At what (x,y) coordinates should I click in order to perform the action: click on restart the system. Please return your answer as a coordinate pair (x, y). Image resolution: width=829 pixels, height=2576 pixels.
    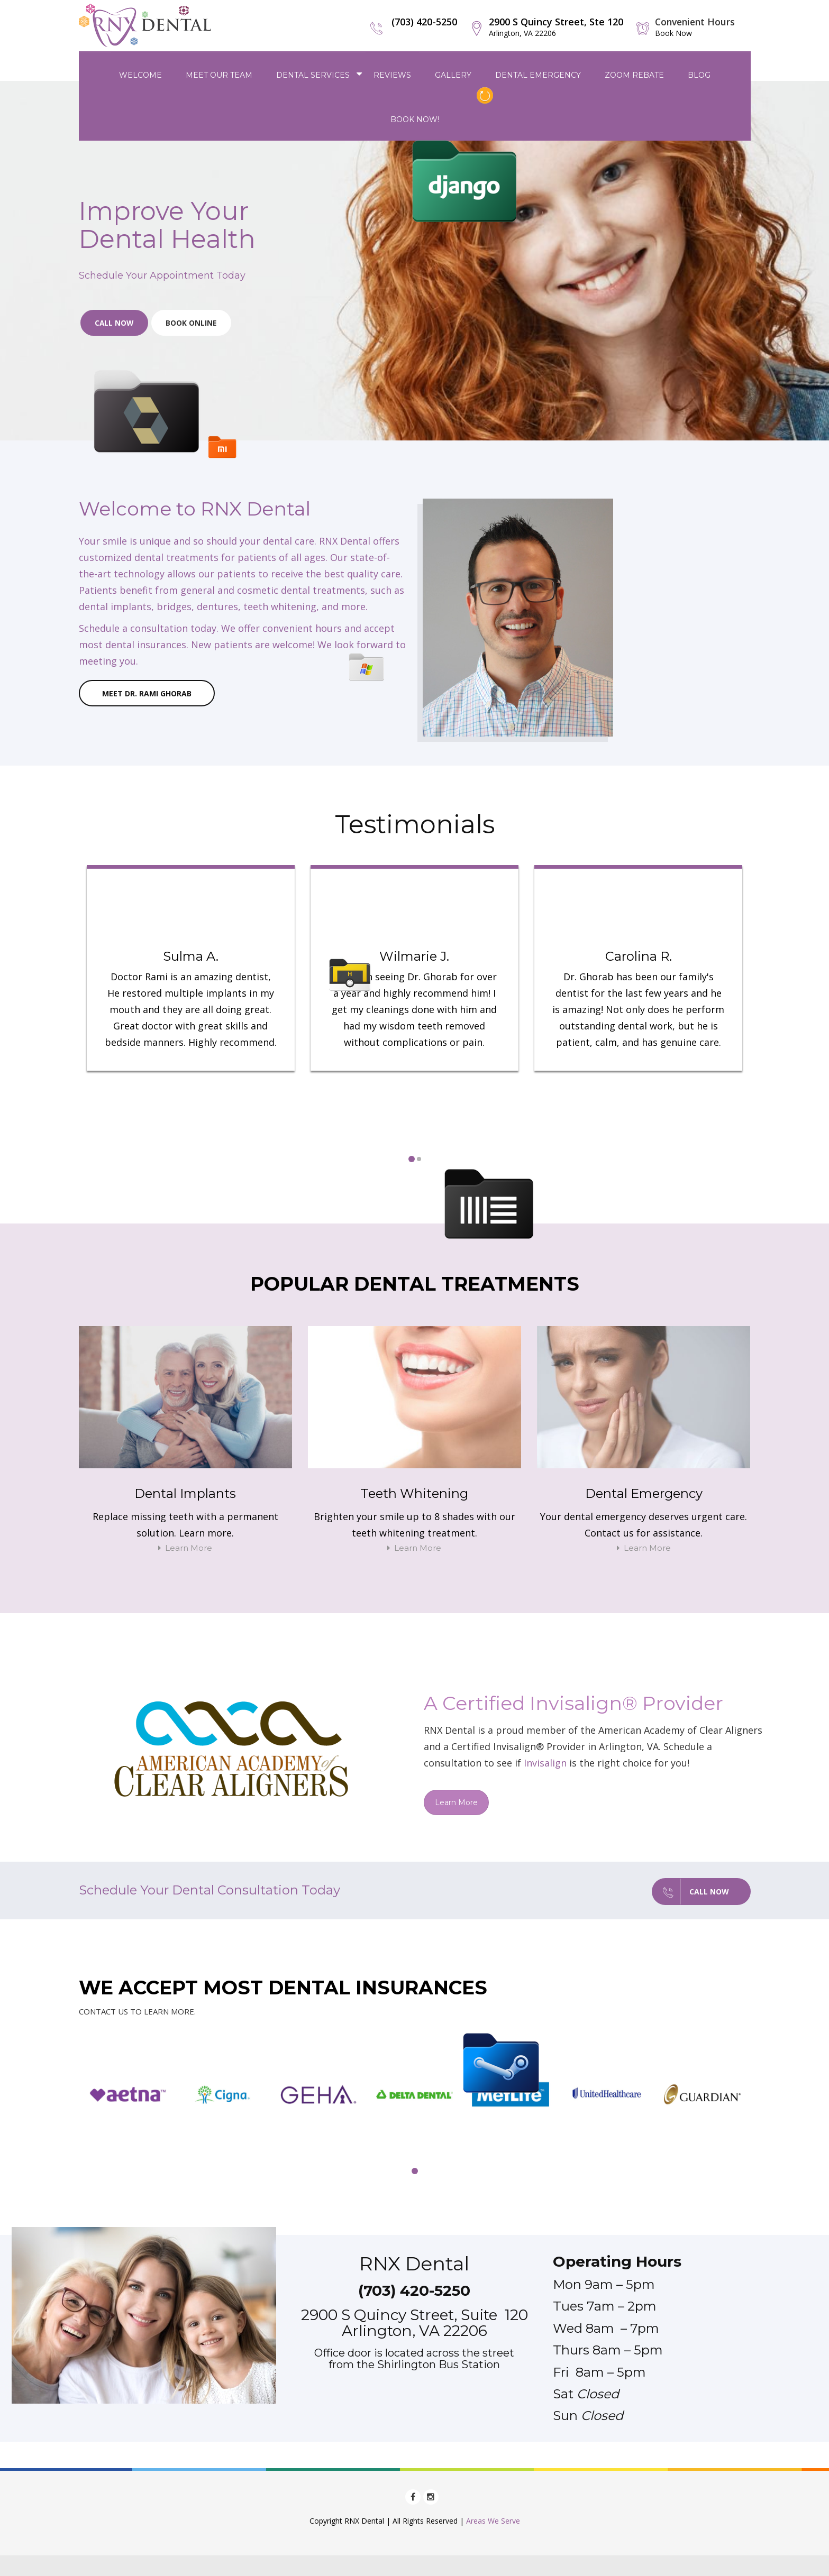
    Looking at the image, I should click on (485, 96).